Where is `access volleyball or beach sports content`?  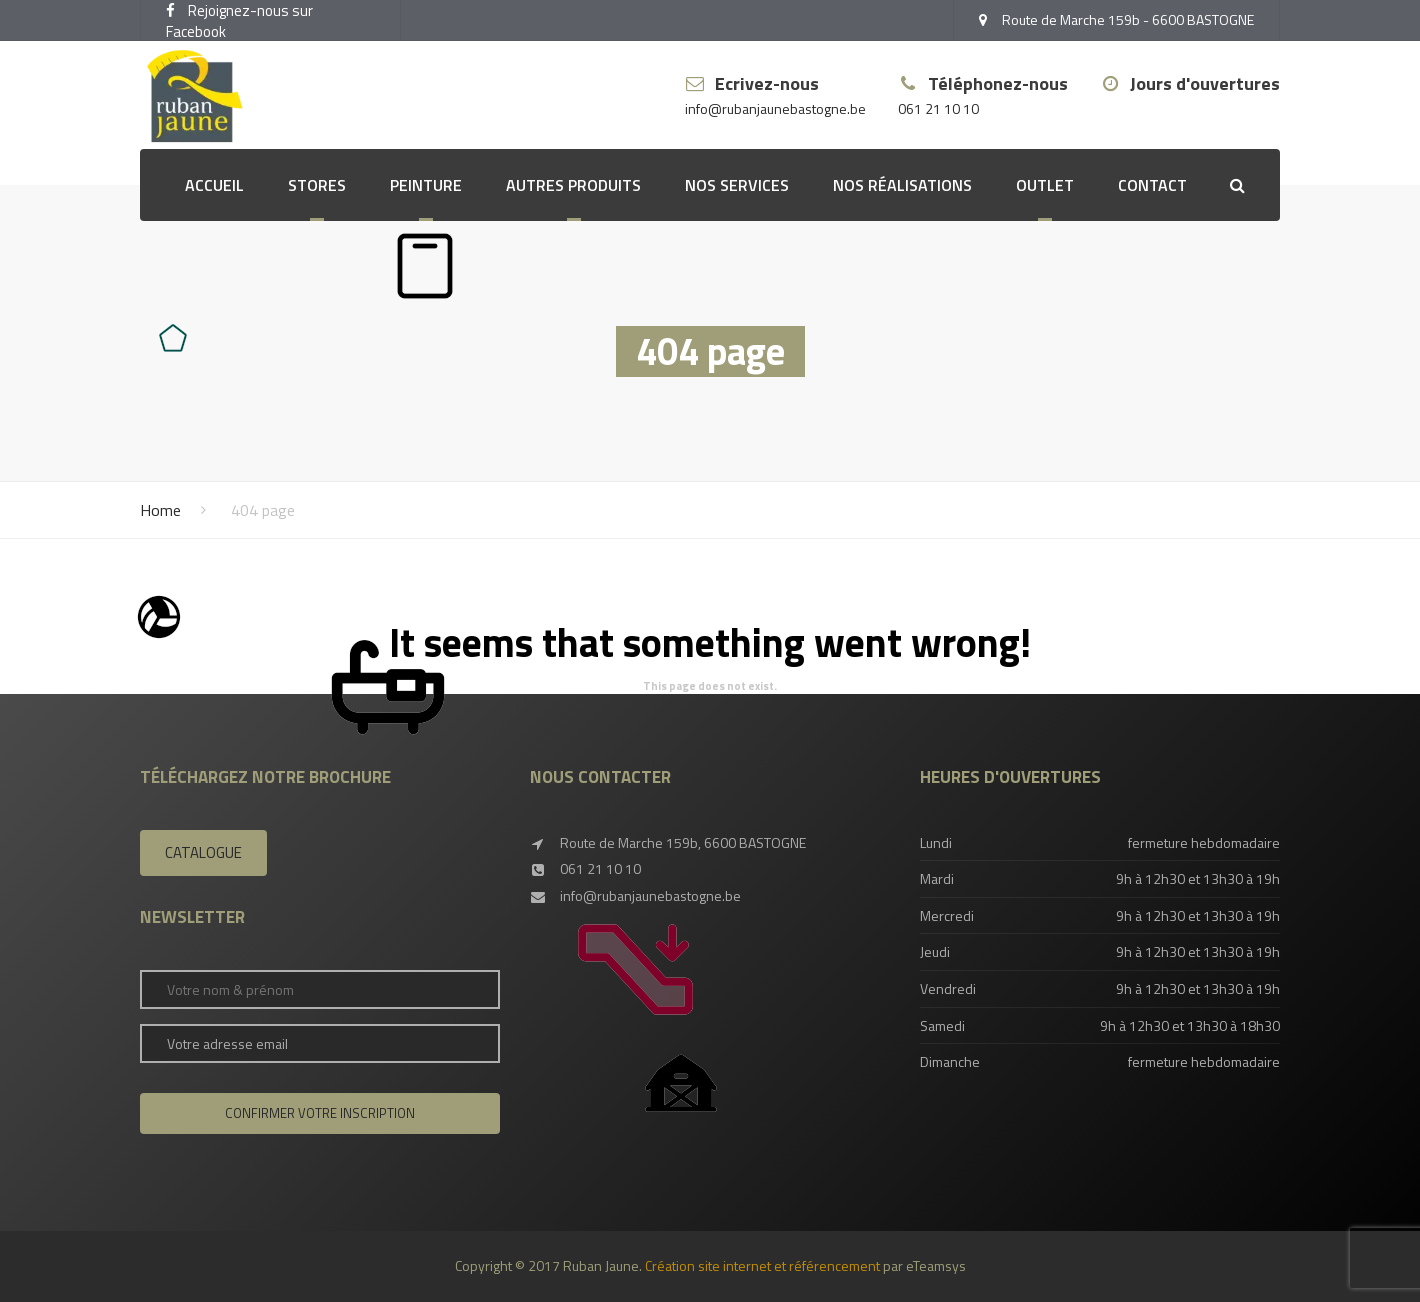 access volleyball or beach sports content is located at coordinates (159, 617).